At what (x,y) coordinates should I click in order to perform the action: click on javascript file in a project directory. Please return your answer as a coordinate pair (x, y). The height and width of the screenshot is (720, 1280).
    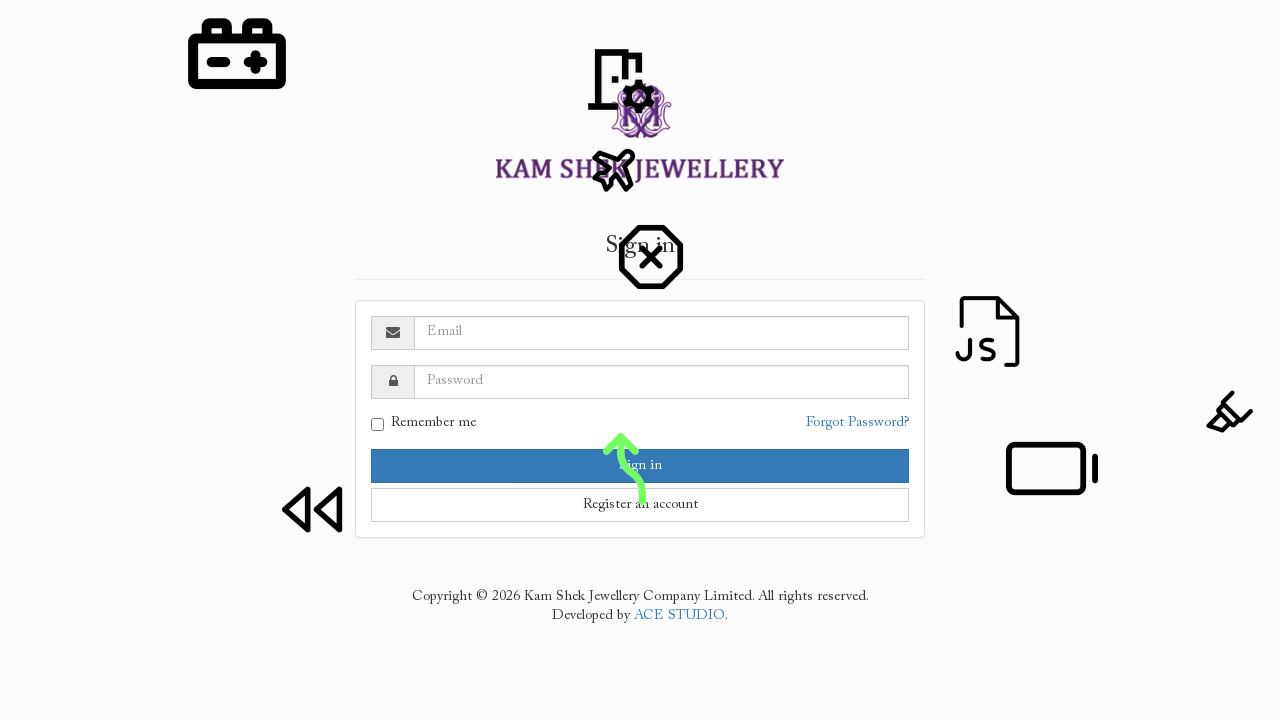
    Looking at the image, I should click on (989, 331).